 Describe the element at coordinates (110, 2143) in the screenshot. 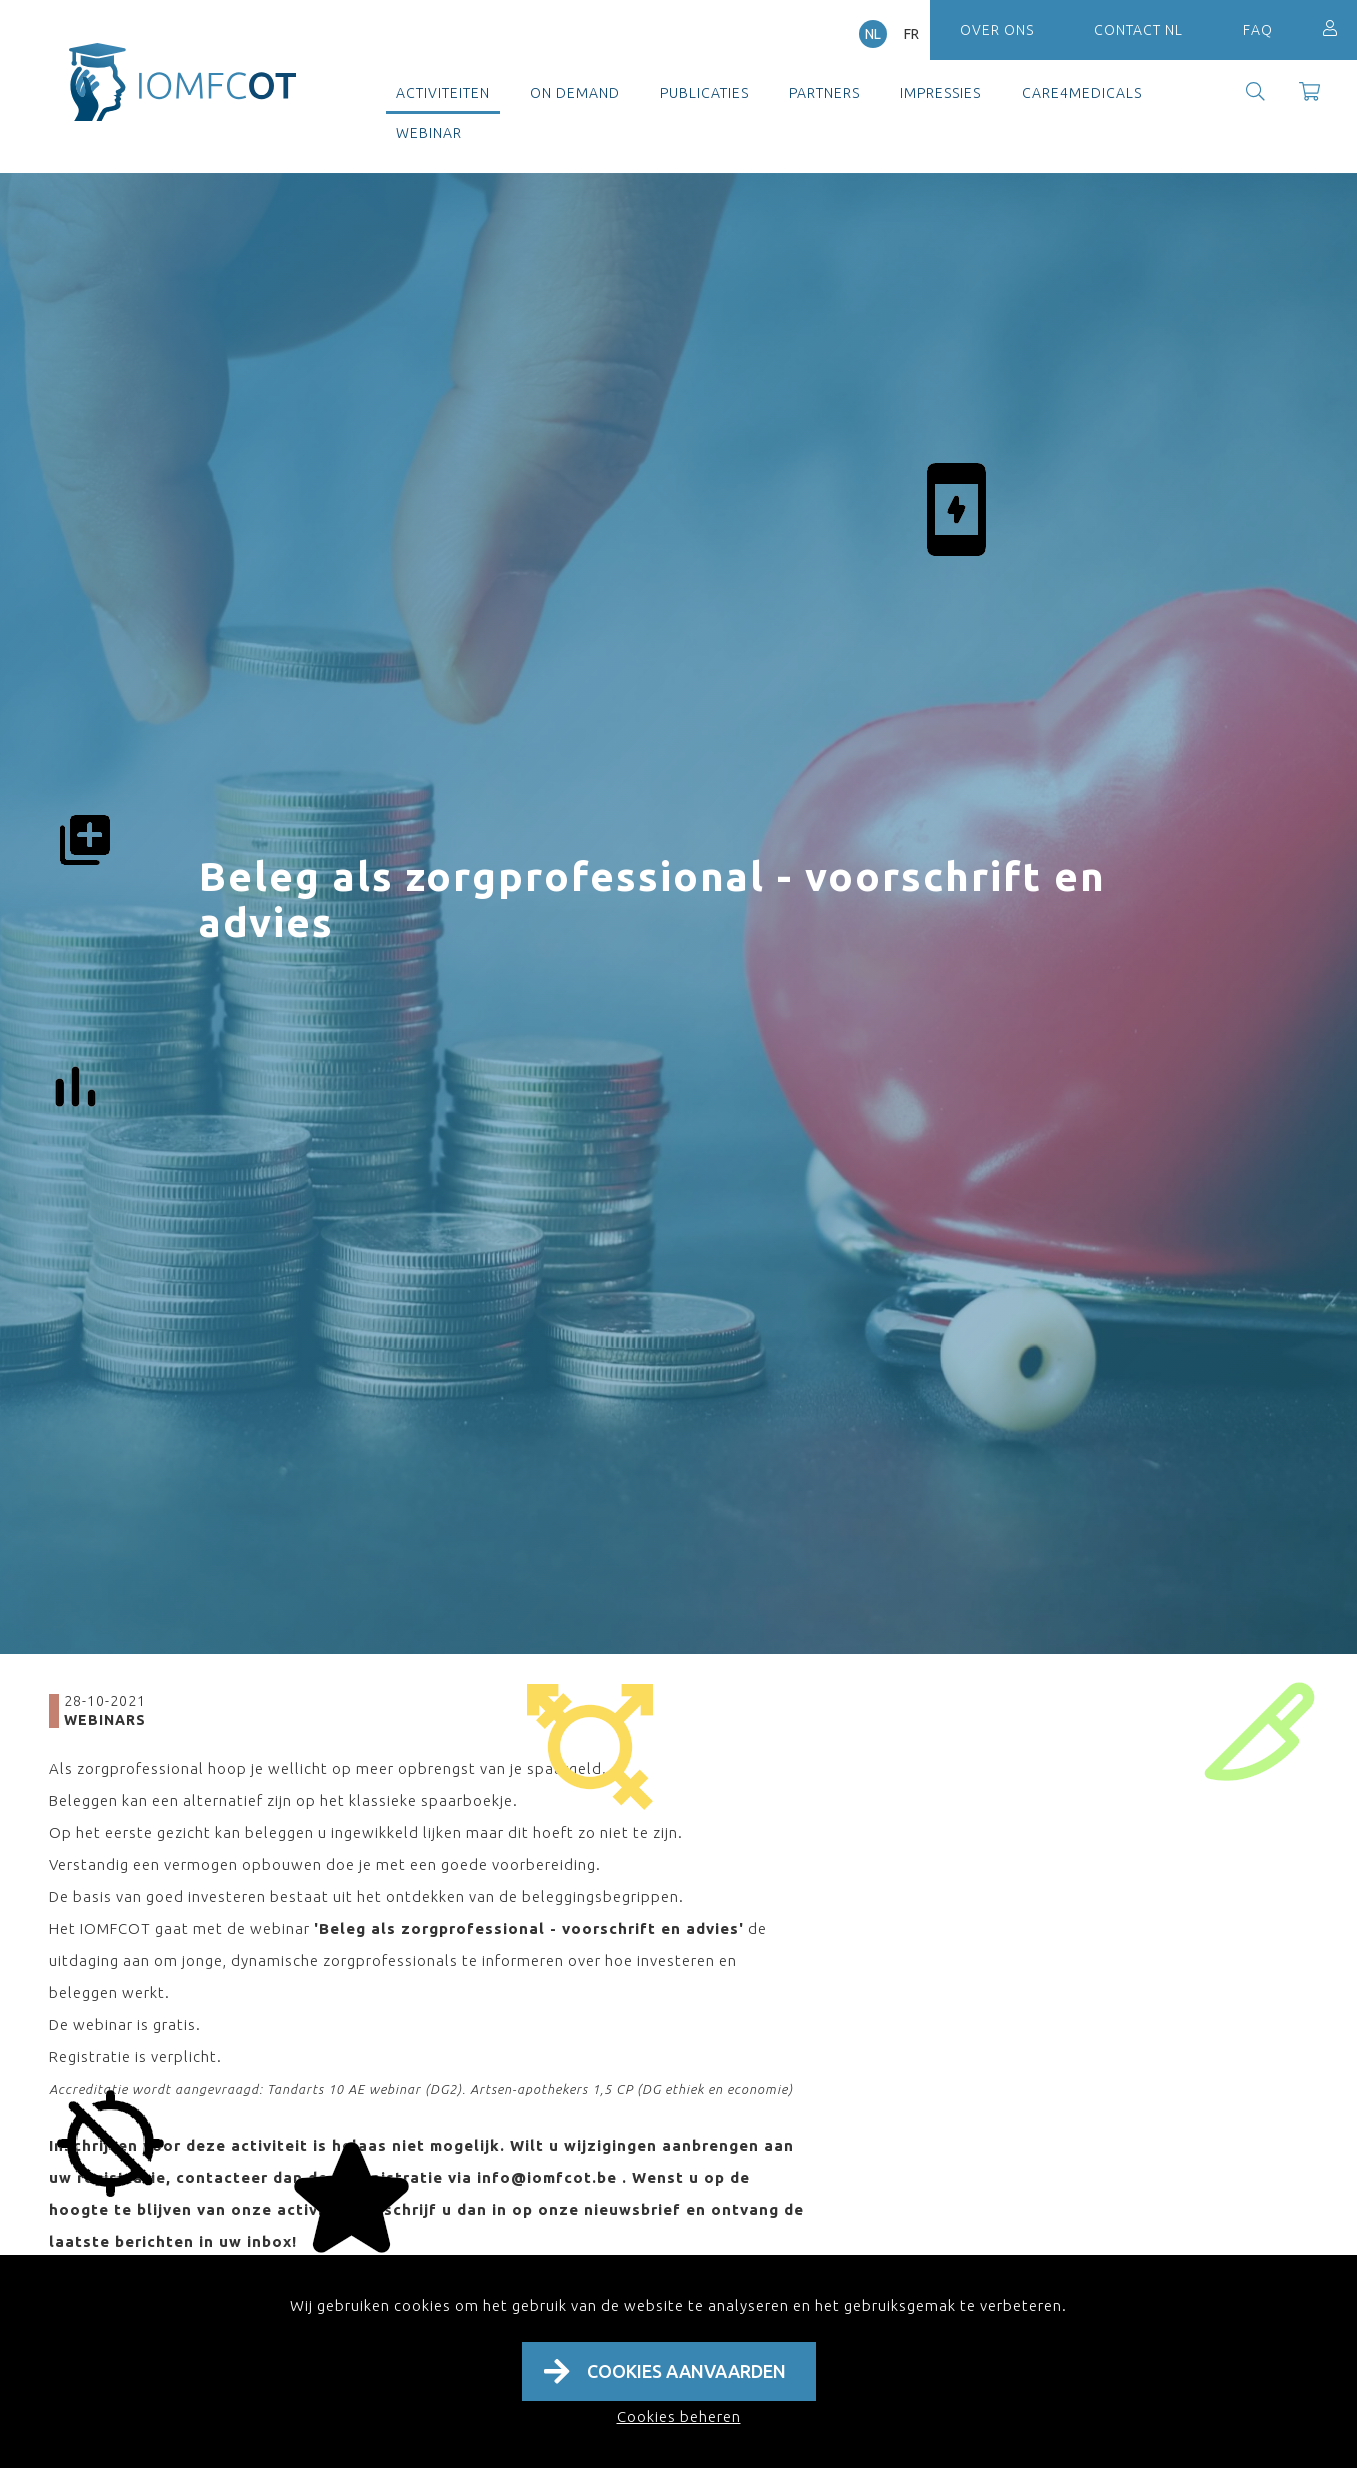

I see `location services are disabled` at that location.